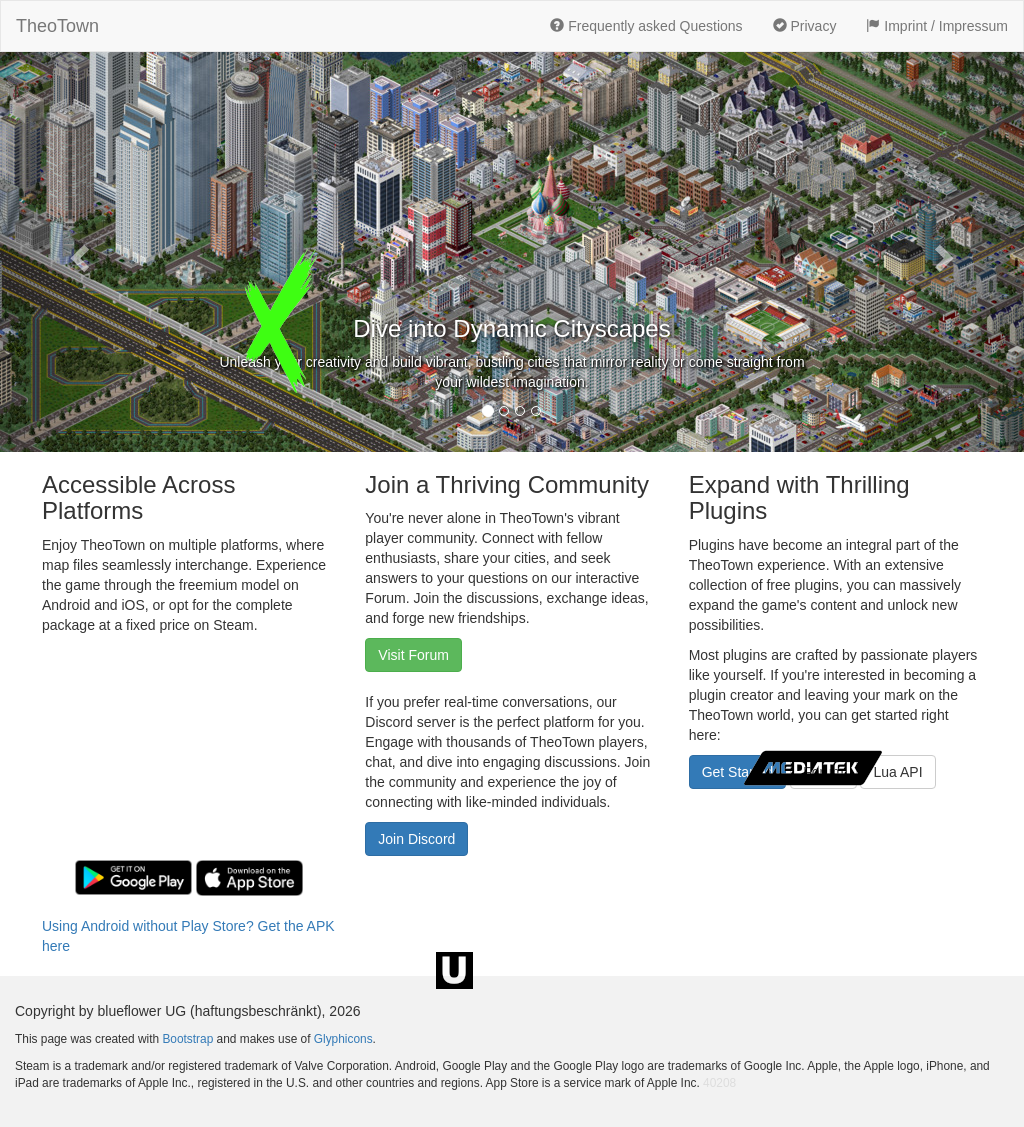 The width and height of the screenshot is (1024, 1127). Describe the element at coordinates (813, 768) in the screenshot. I see `MediaTek company logo` at that location.